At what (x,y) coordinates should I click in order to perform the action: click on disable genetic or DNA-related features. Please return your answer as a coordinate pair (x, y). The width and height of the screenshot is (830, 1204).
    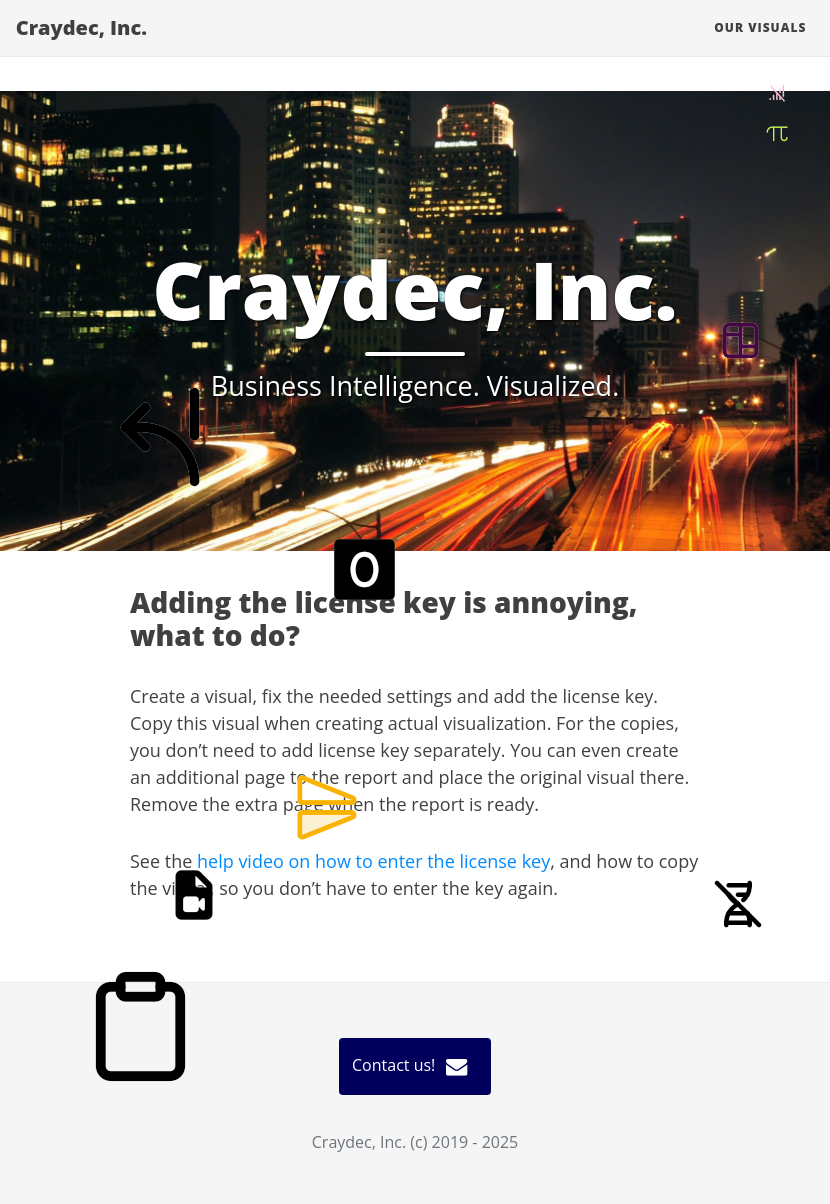
    Looking at the image, I should click on (738, 904).